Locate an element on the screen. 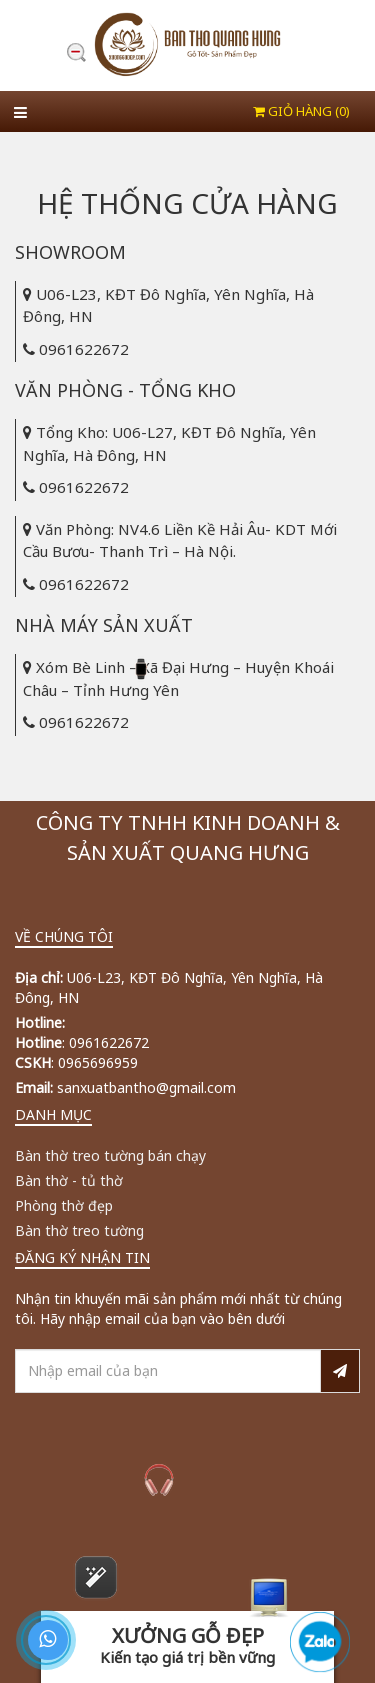  zoom out of the current view is located at coordinates (76, 52).